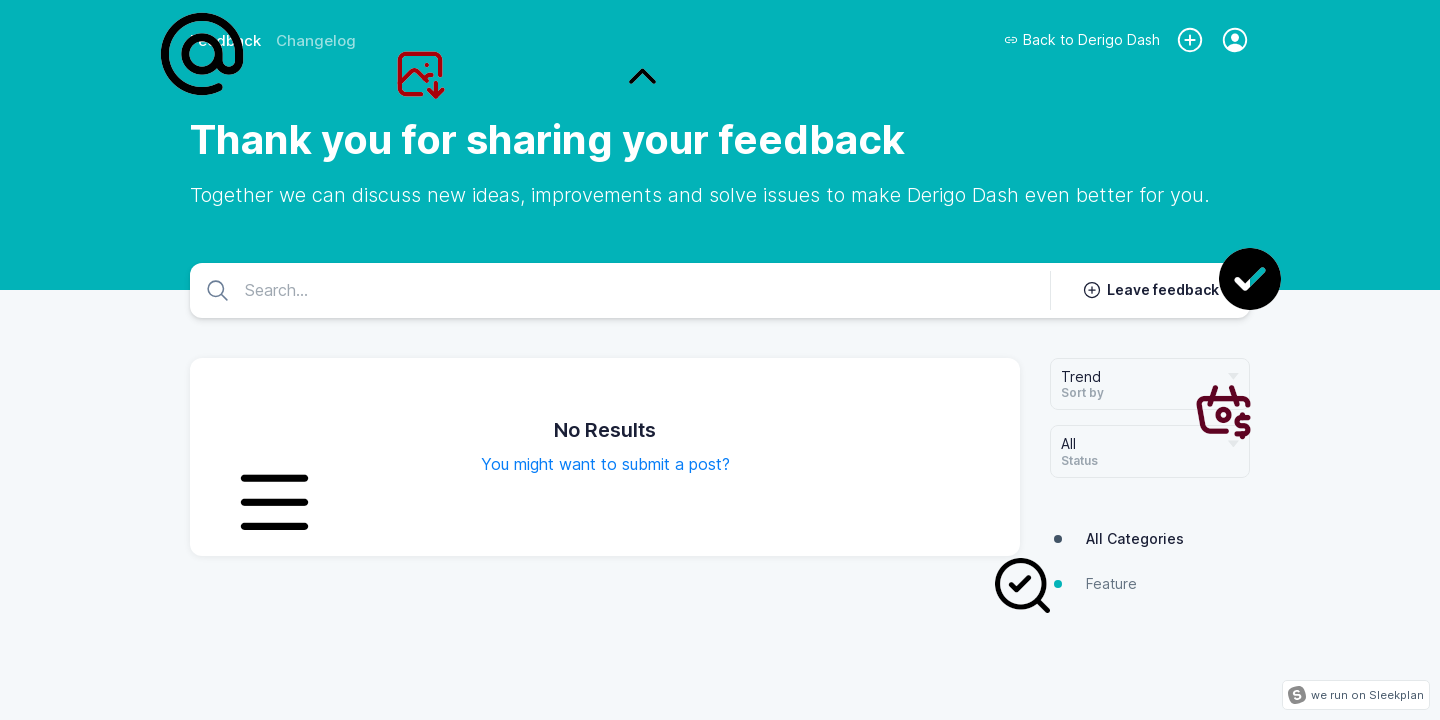  What do you see at coordinates (1022, 585) in the screenshot?
I see `code scan completed successfully` at bounding box center [1022, 585].